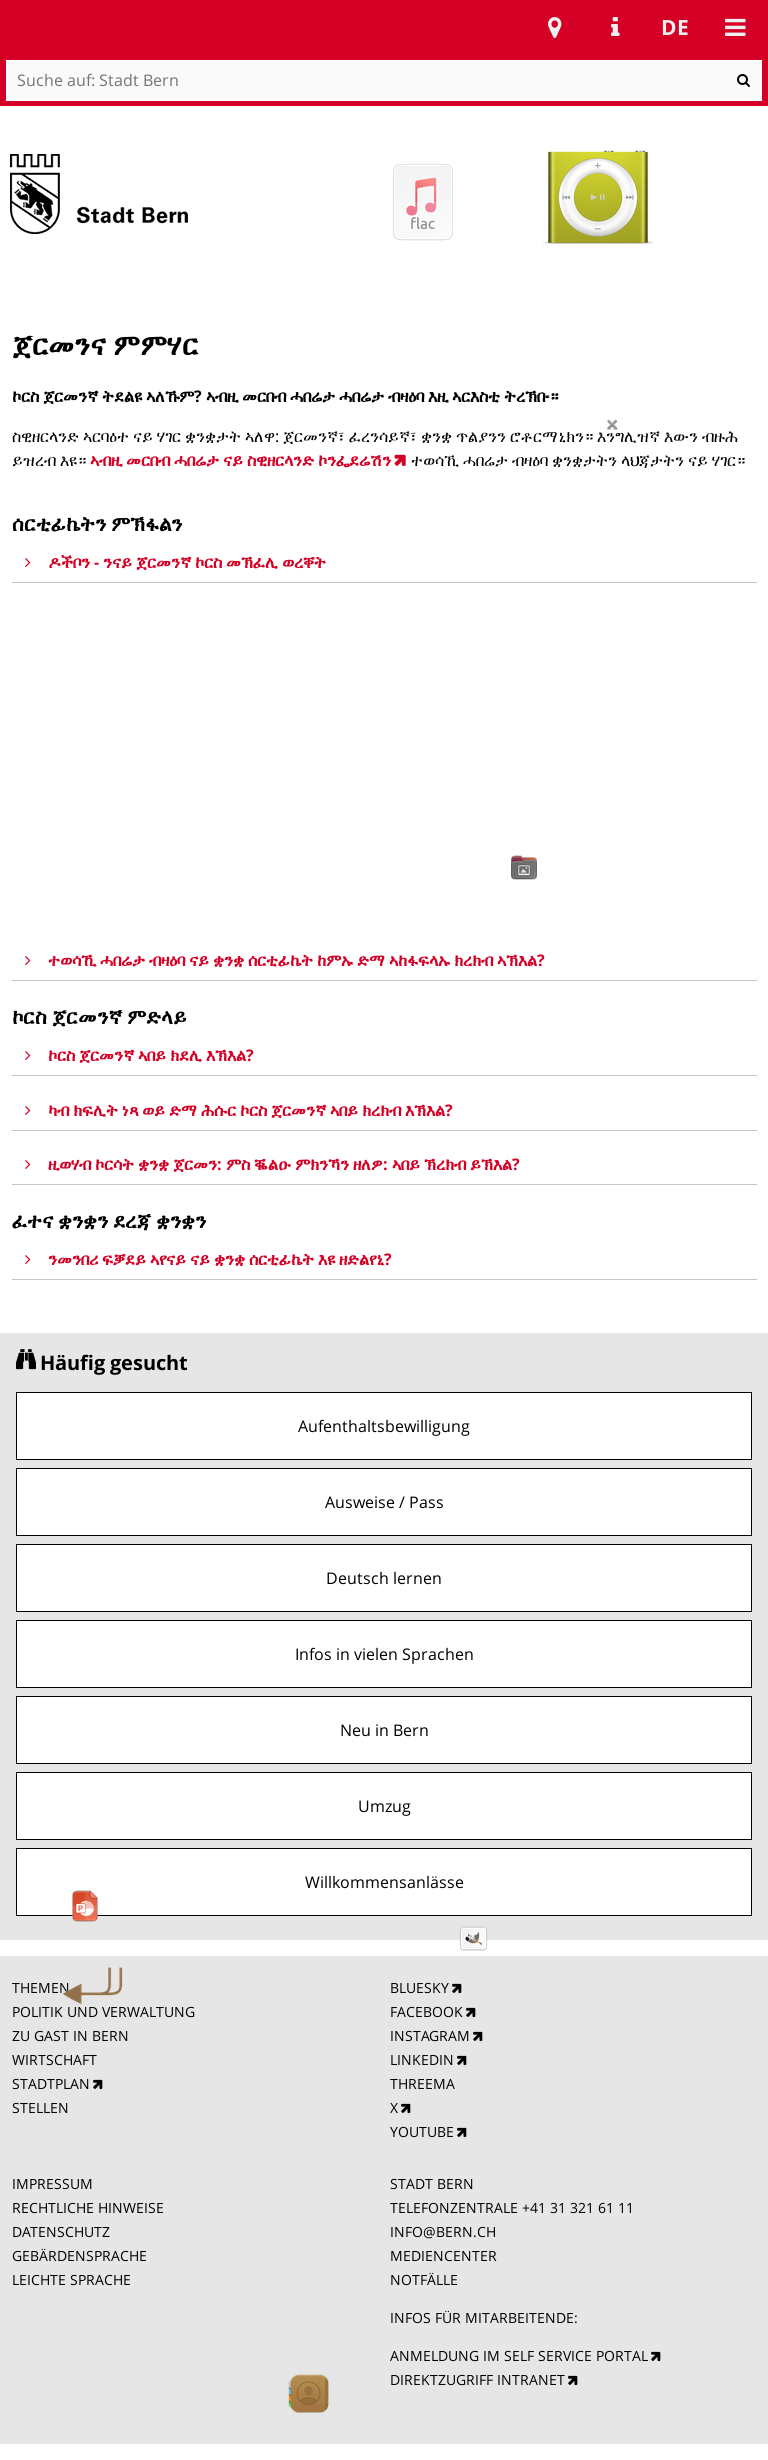  What do you see at coordinates (473, 1937) in the screenshot?
I see `compressed GIMP project file` at bounding box center [473, 1937].